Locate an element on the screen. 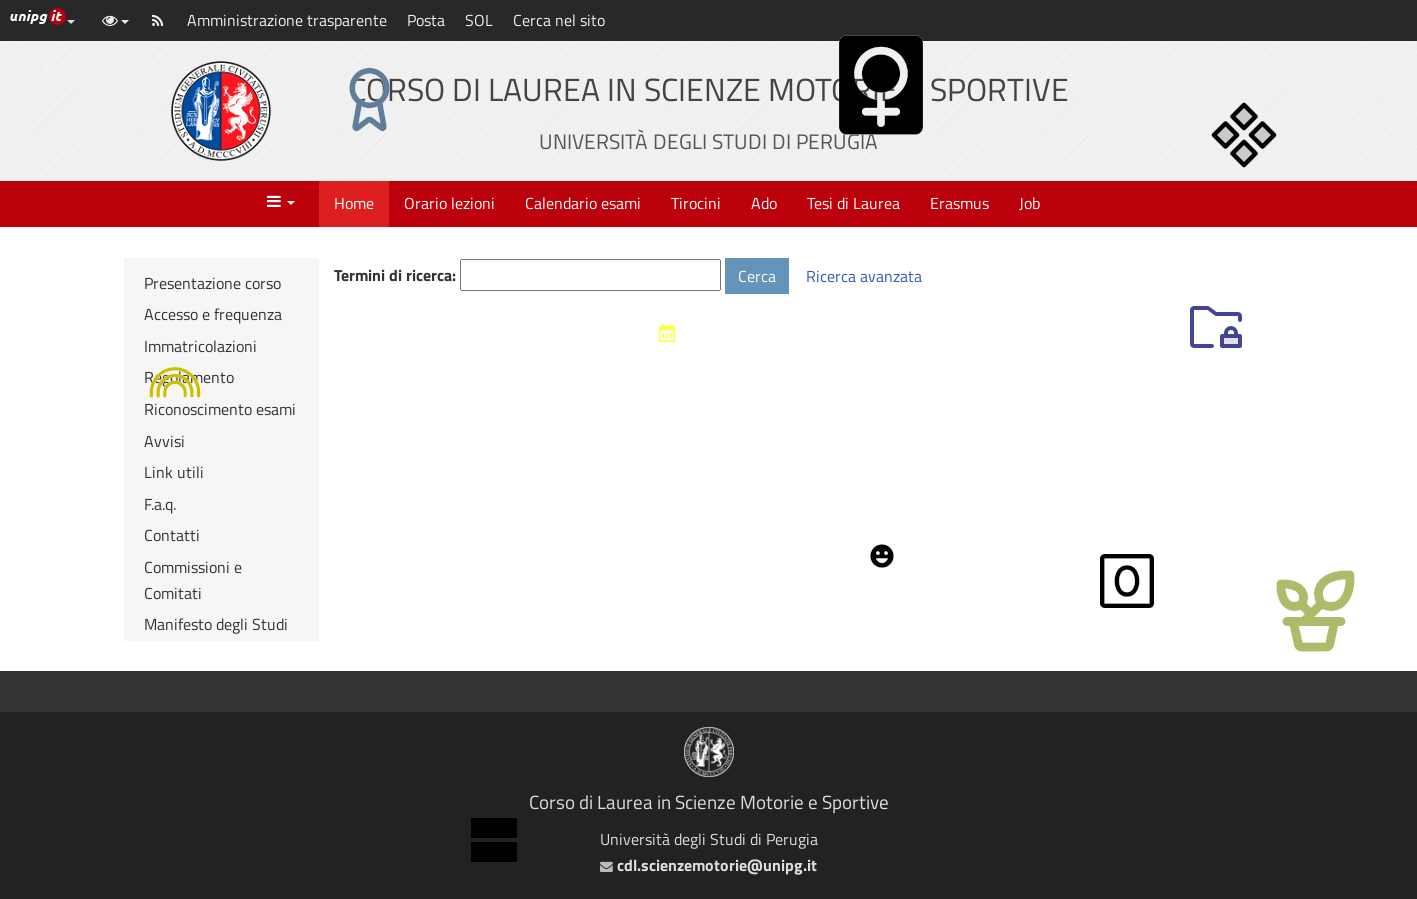 The height and width of the screenshot is (899, 1417). open emoji picker is located at coordinates (882, 556).